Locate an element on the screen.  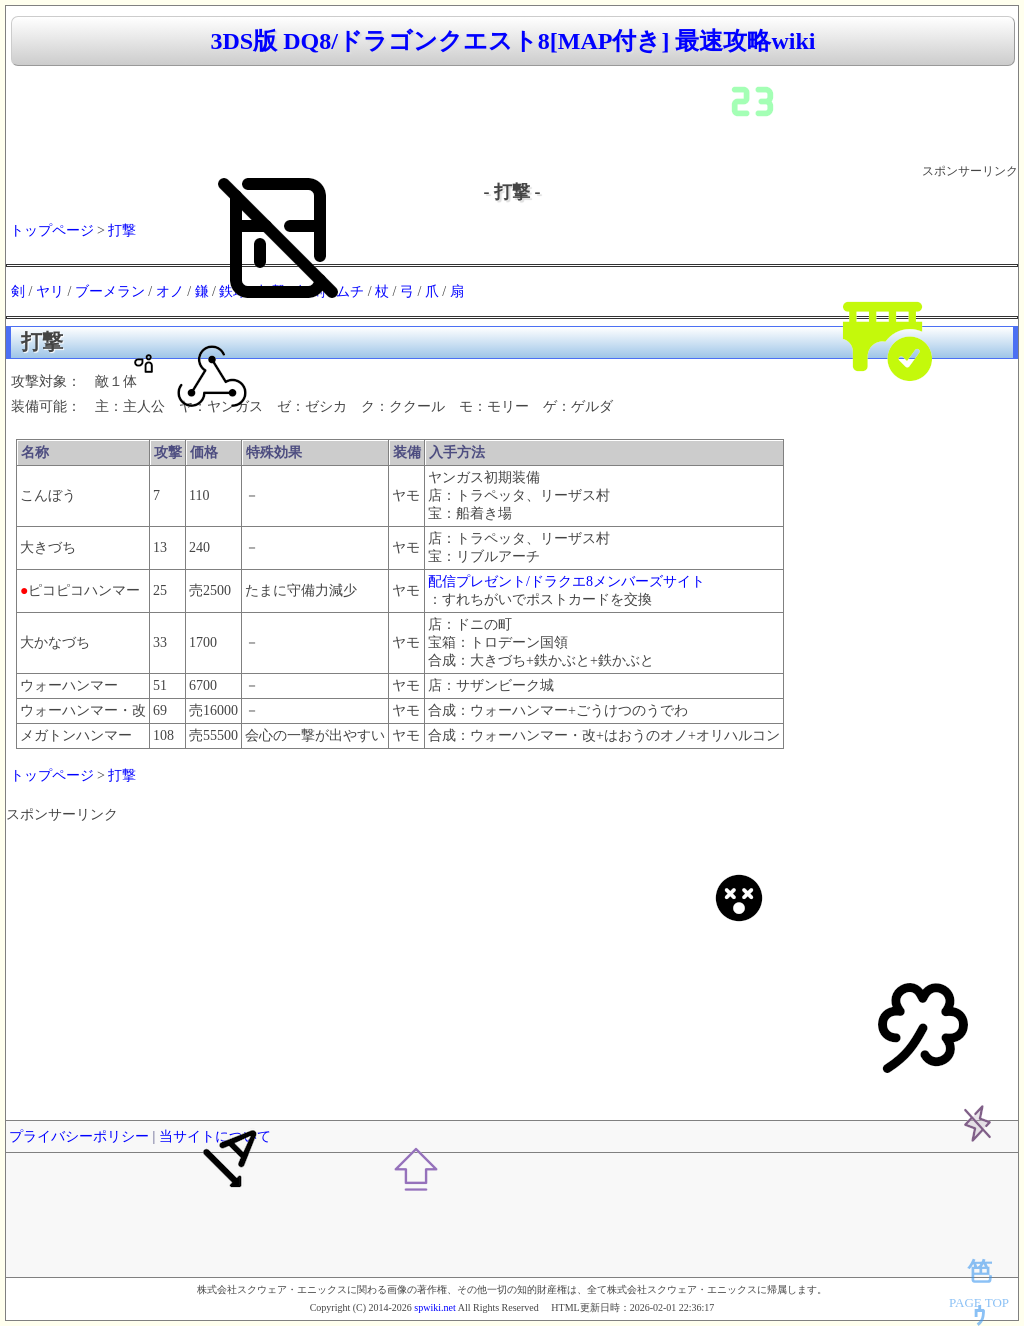
rotate text at a downward angle is located at coordinates (231, 1157).